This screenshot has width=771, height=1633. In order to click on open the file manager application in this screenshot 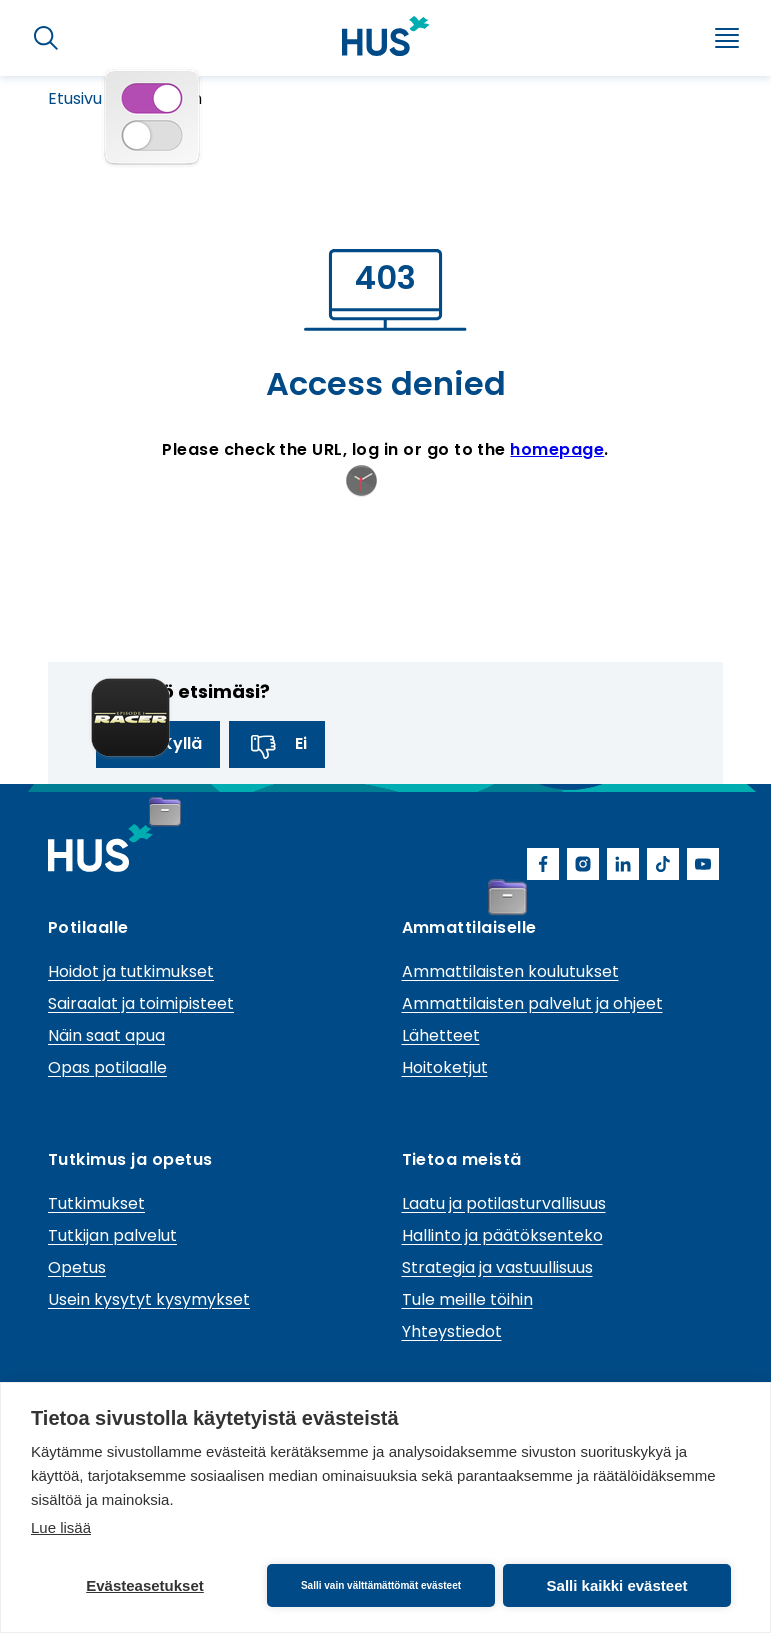, I will do `click(165, 811)`.